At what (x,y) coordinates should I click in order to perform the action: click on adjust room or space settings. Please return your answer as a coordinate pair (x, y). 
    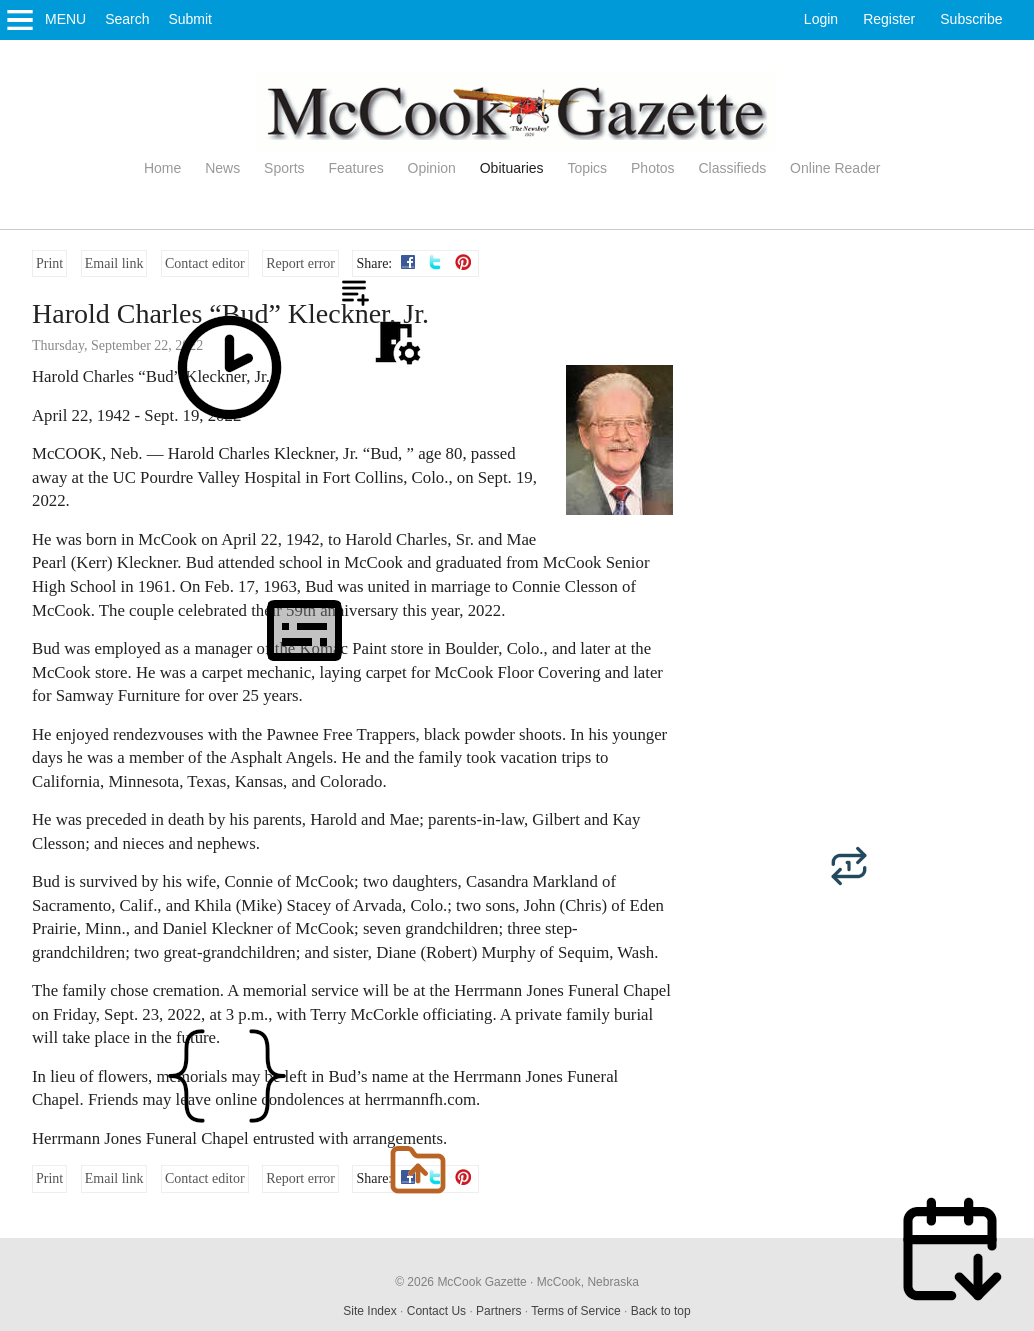
    Looking at the image, I should click on (396, 342).